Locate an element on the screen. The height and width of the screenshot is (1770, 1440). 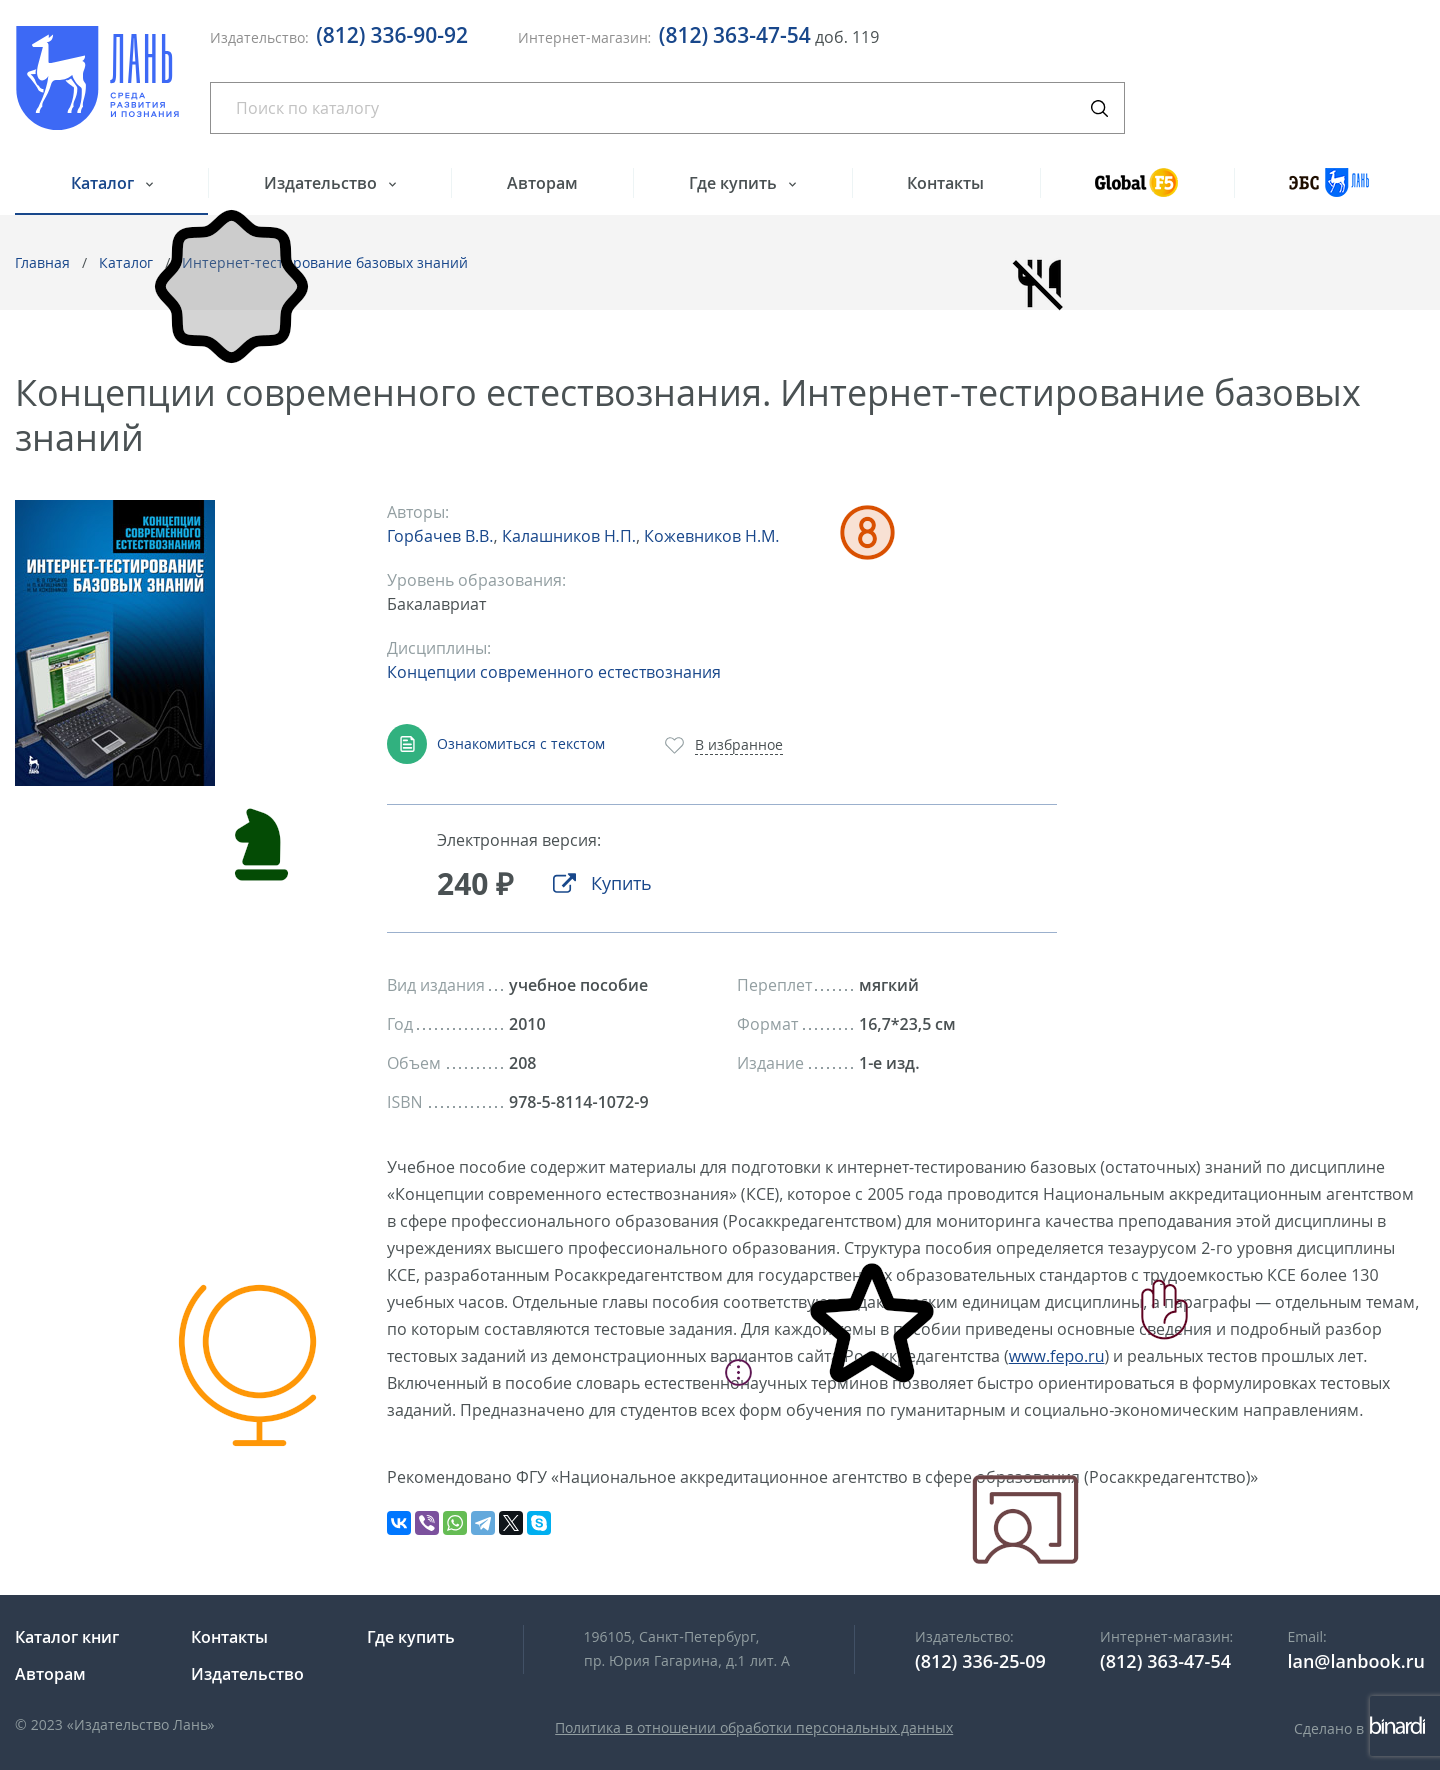
access teaching or presentation mode is located at coordinates (1025, 1519).